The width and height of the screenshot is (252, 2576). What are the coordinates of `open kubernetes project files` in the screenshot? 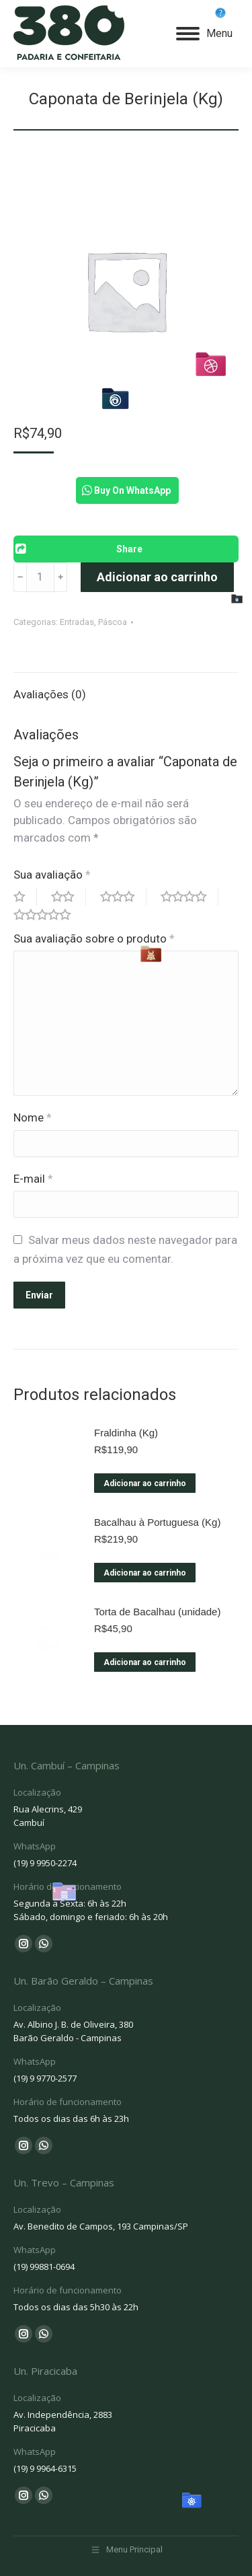 It's located at (192, 2501).